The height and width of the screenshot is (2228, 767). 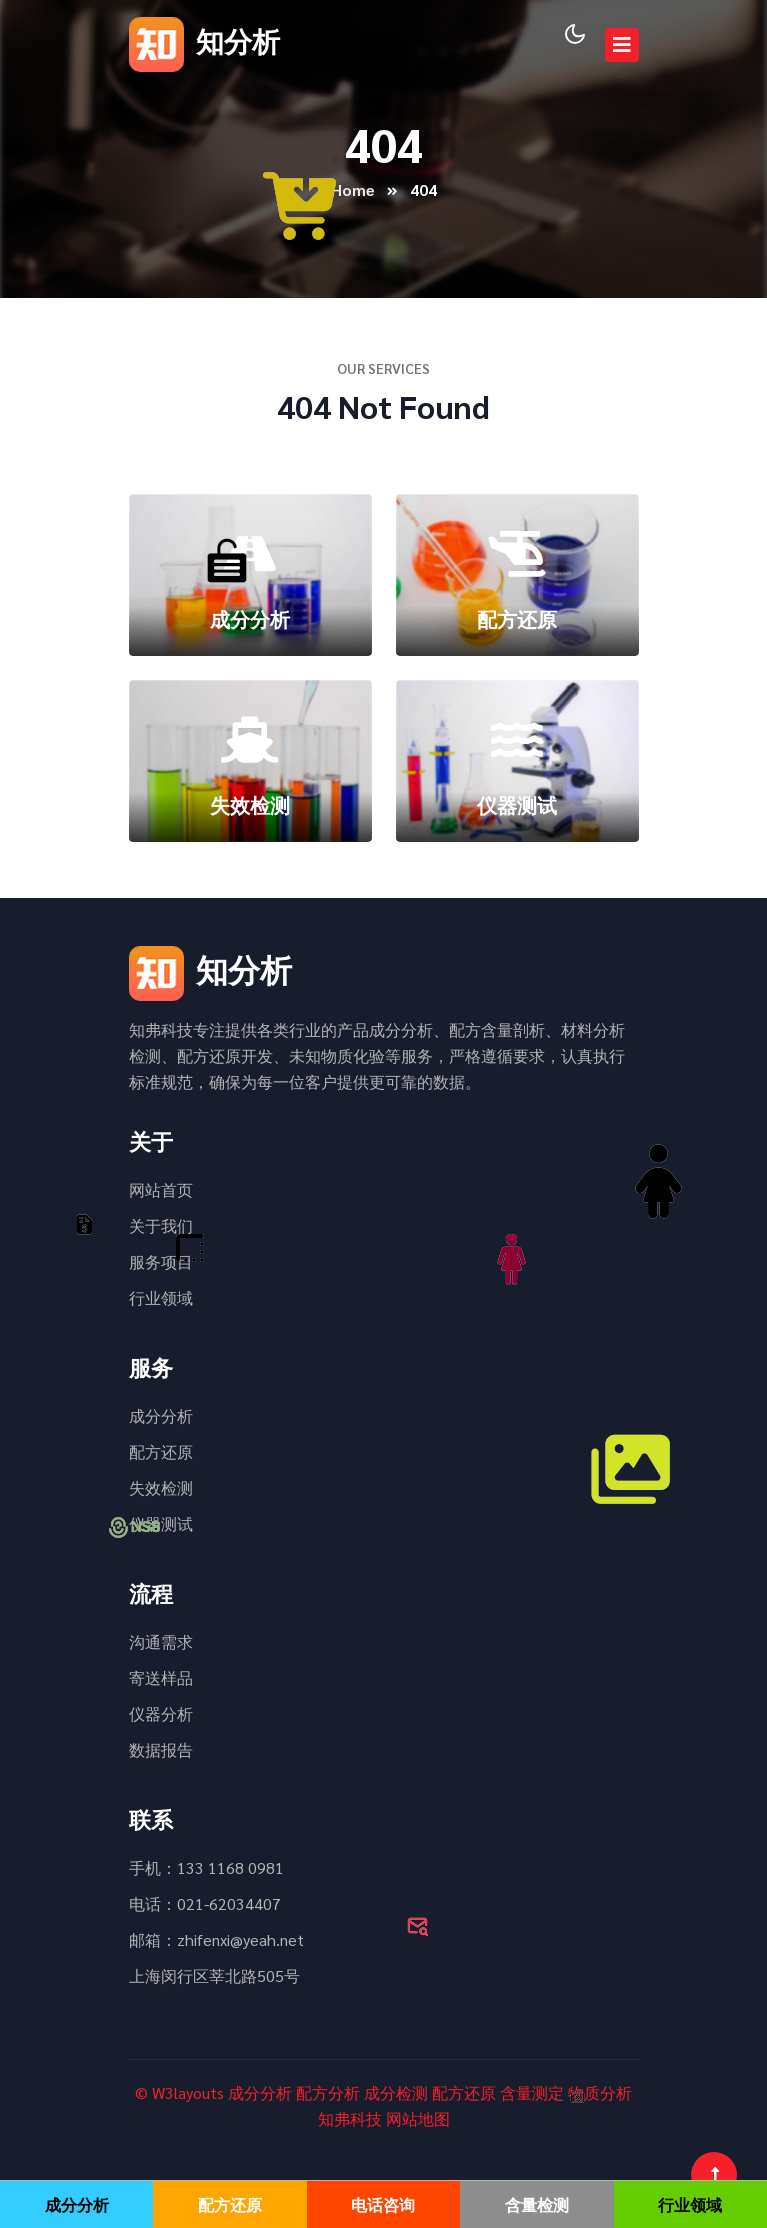 What do you see at coordinates (304, 207) in the screenshot?
I see `add item to shopping cart` at bounding box center [304, 207].